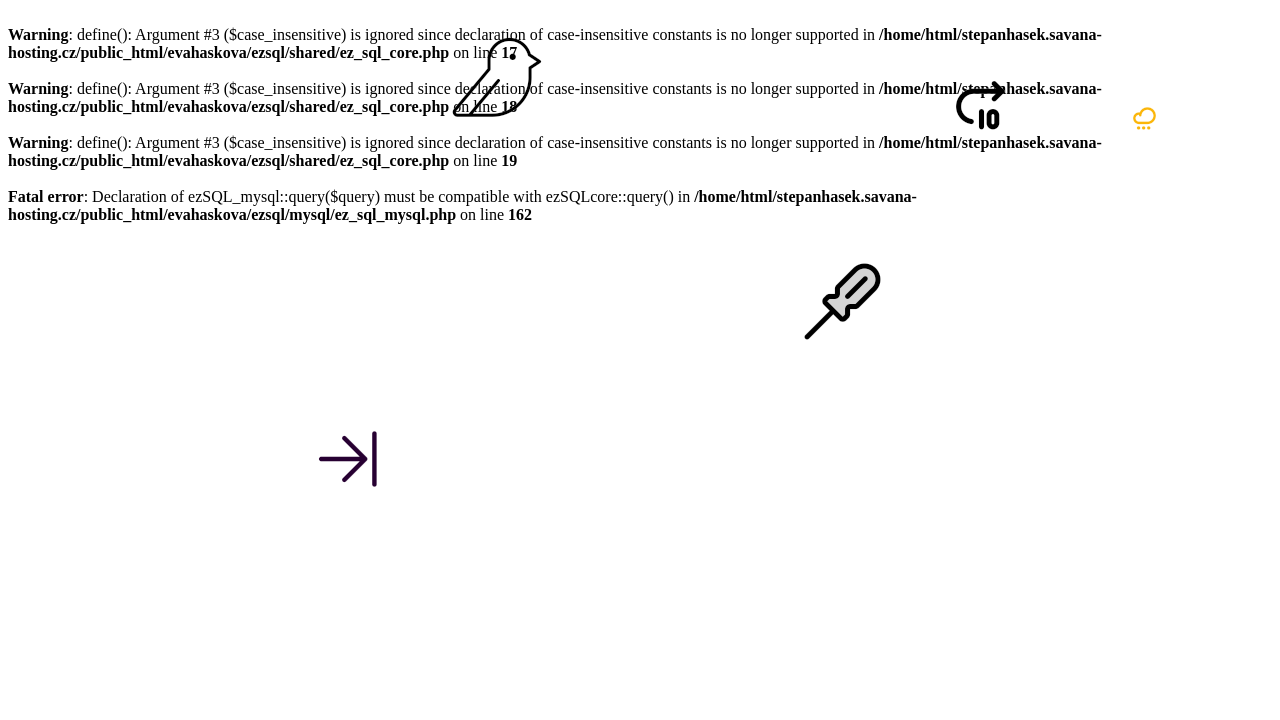  Describe the element at coordinates (1144, 119) in the screenshot. I see `indicates snowy weather conditions` at that location.